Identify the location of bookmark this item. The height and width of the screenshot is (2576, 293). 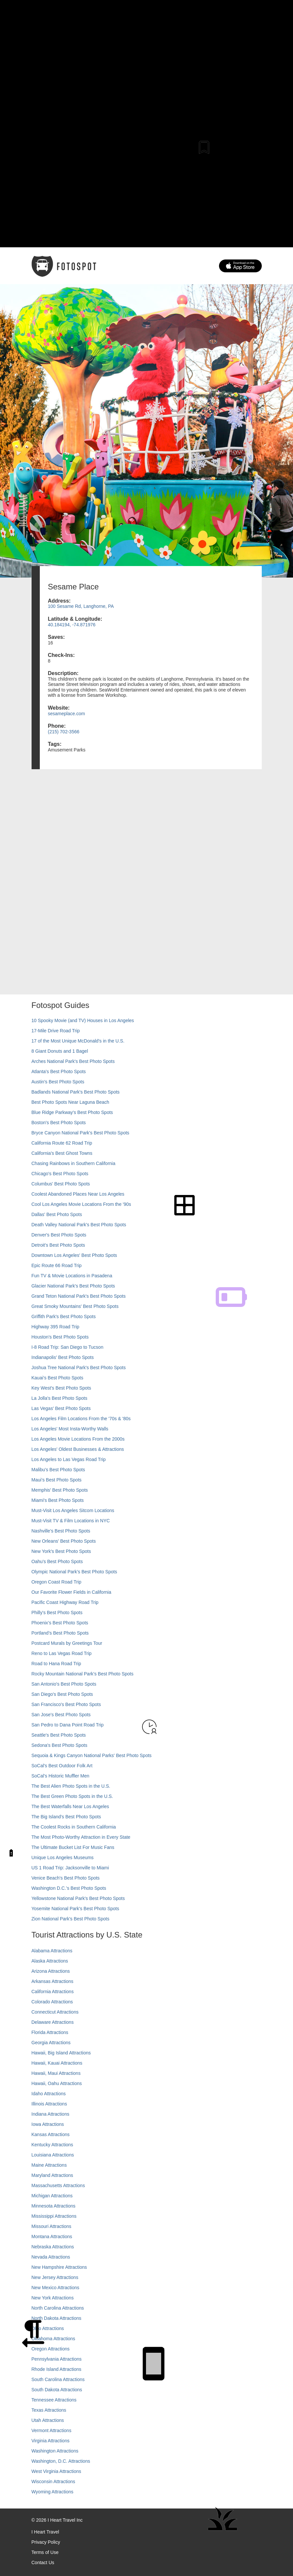
(204, 147).